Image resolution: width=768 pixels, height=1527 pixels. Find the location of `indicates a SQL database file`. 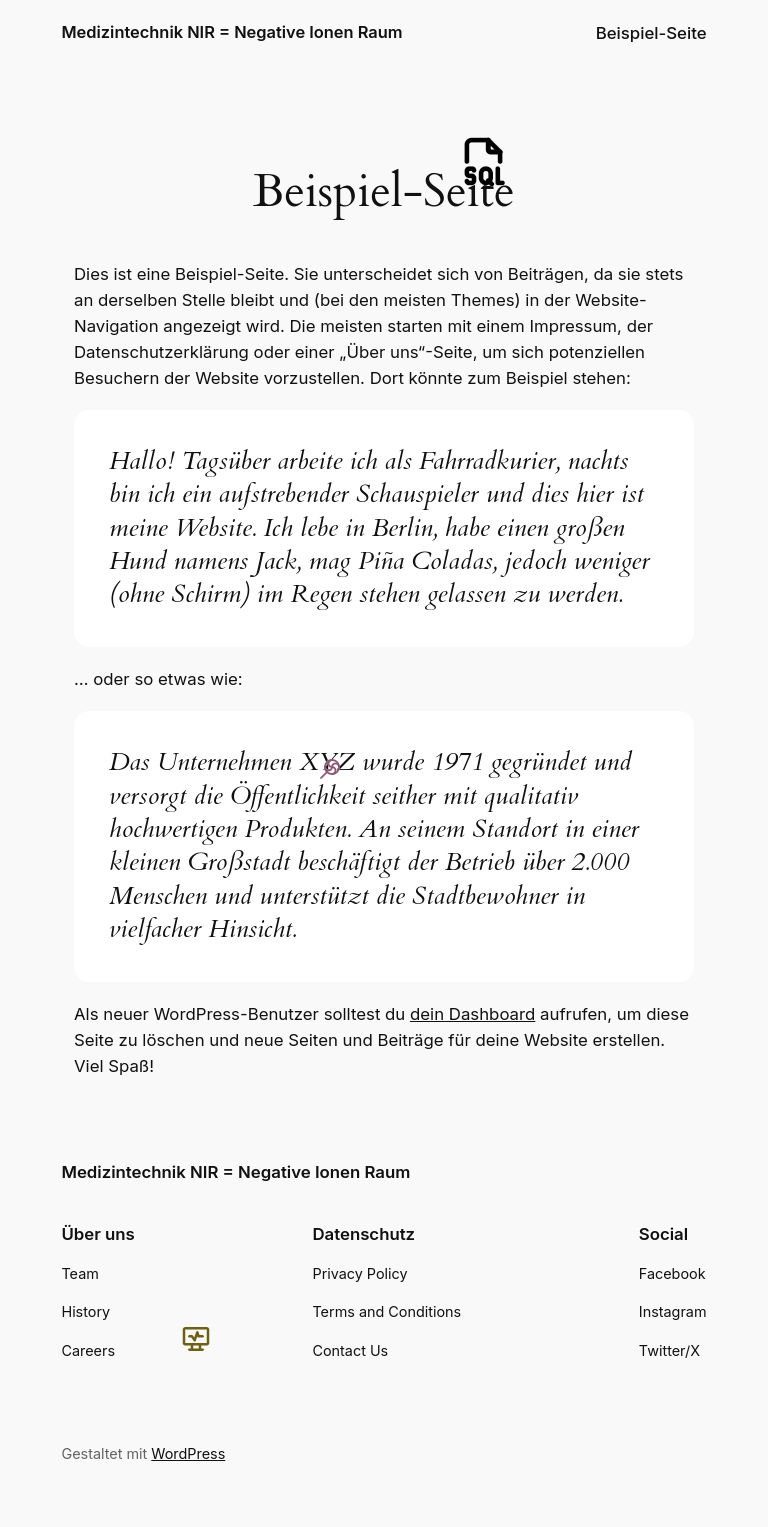

indicates a SQL database file is located at coordinates (483, 161).